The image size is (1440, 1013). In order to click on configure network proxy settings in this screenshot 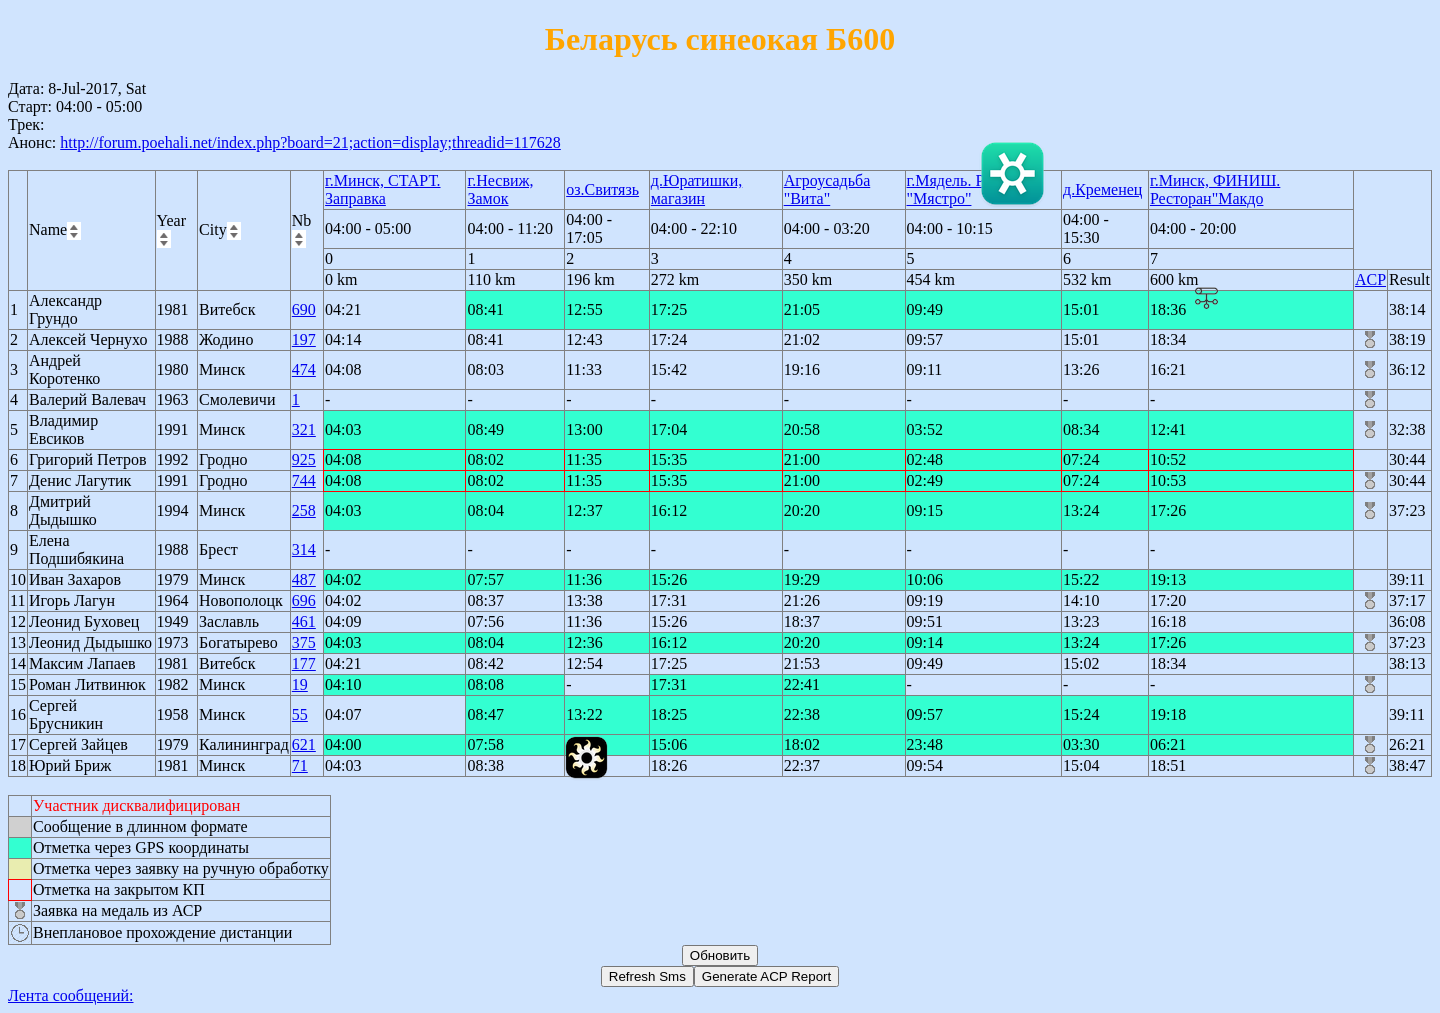, I will do `click(1206, 297)`.